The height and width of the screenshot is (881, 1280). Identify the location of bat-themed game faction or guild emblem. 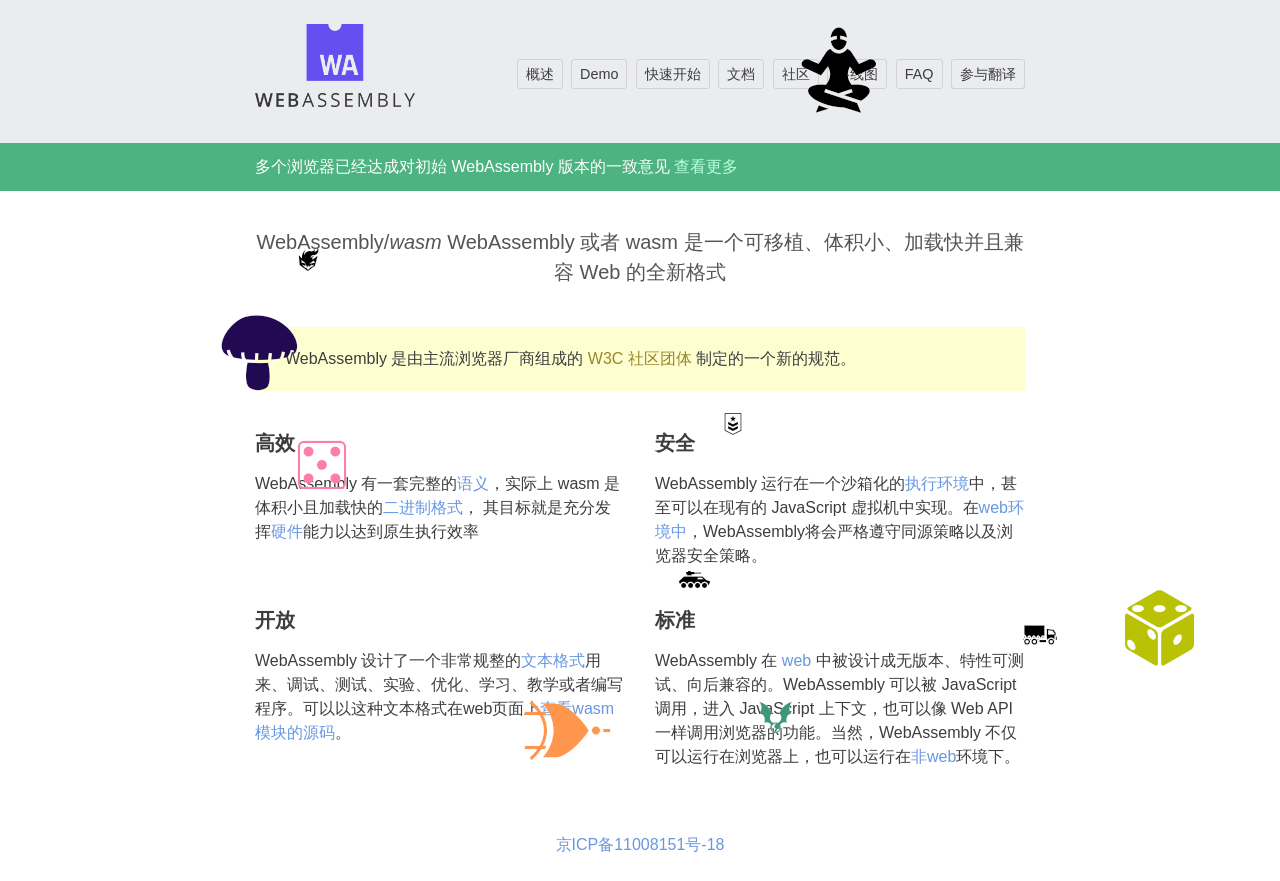
(775, 717).